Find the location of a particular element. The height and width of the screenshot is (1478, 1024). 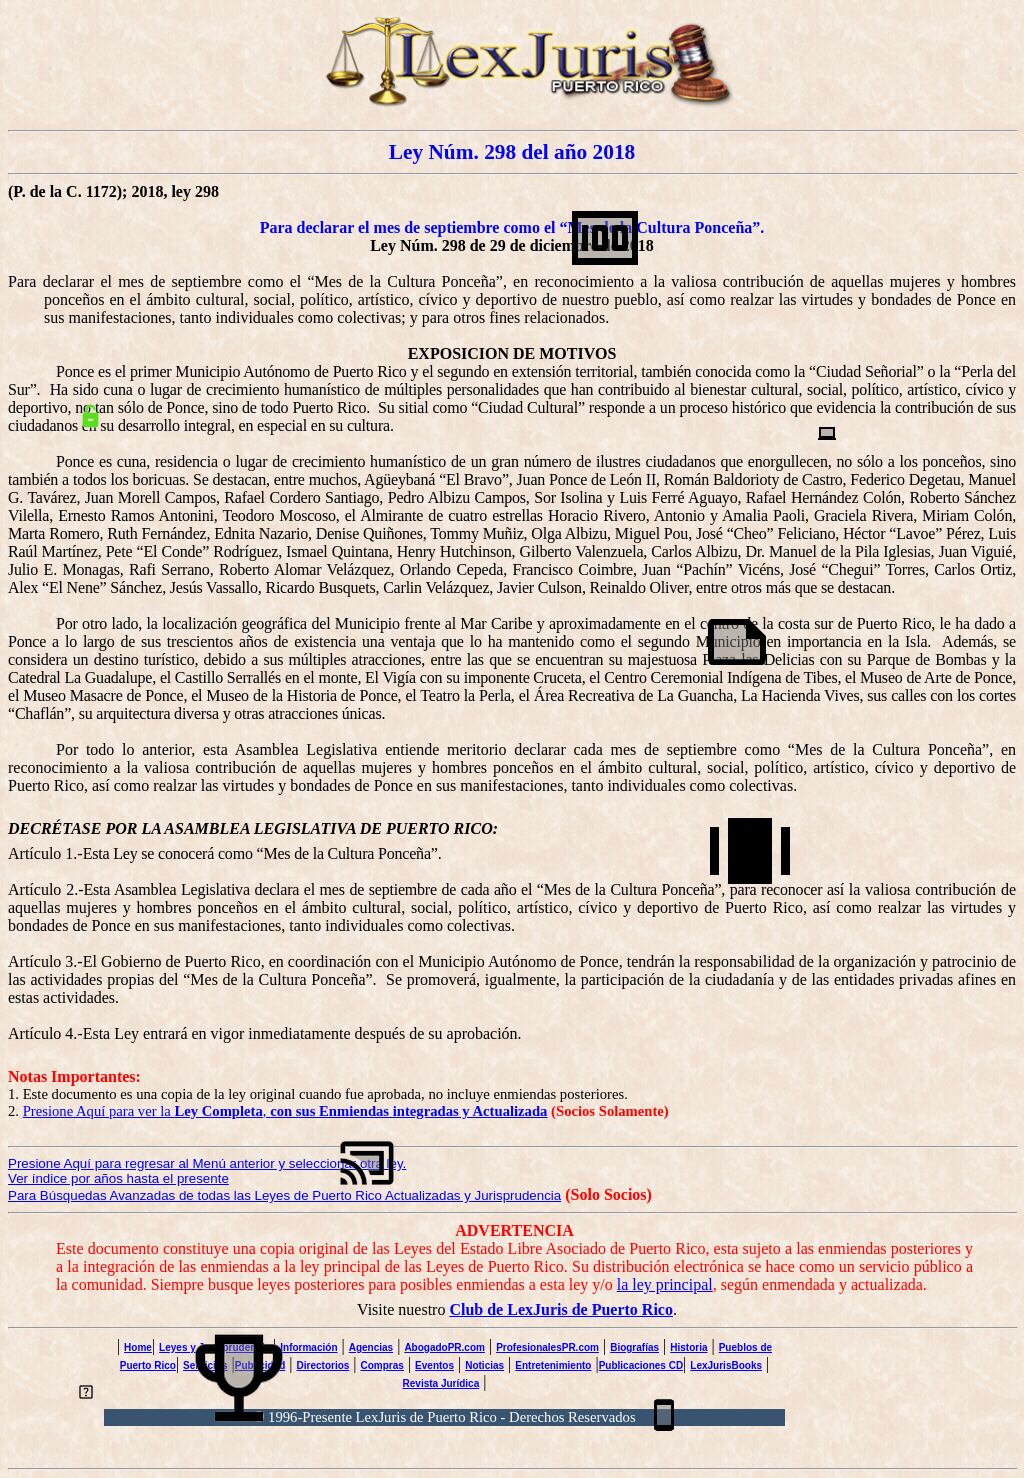

view currency or money-related features is located at coordinates (605, 238).